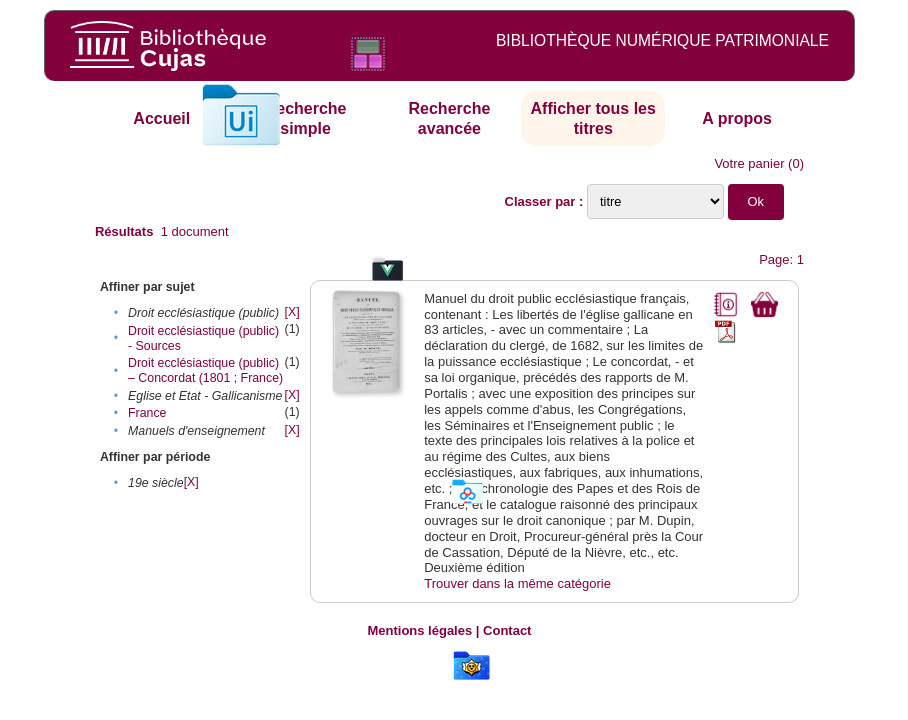 The width and height of the screenshot is (908, 720). I want to click on folder containing UiPath automation projects, so click(241, 117).